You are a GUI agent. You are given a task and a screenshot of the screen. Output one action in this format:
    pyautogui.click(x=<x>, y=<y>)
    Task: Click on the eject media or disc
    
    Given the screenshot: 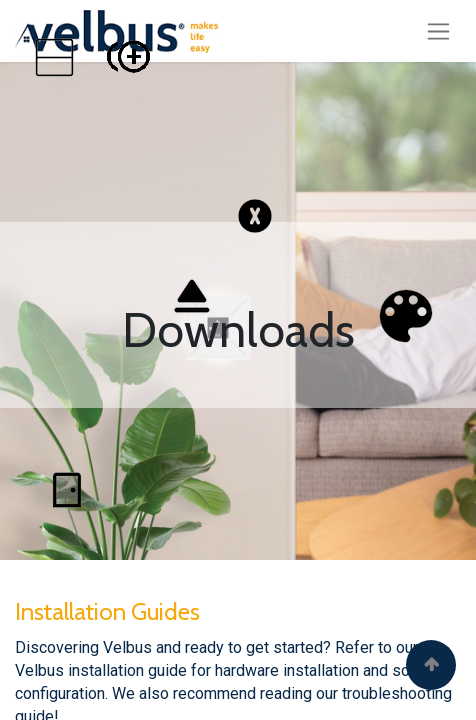 What is the action you would take?
    pyautogui.click(x=192, y=295)
    